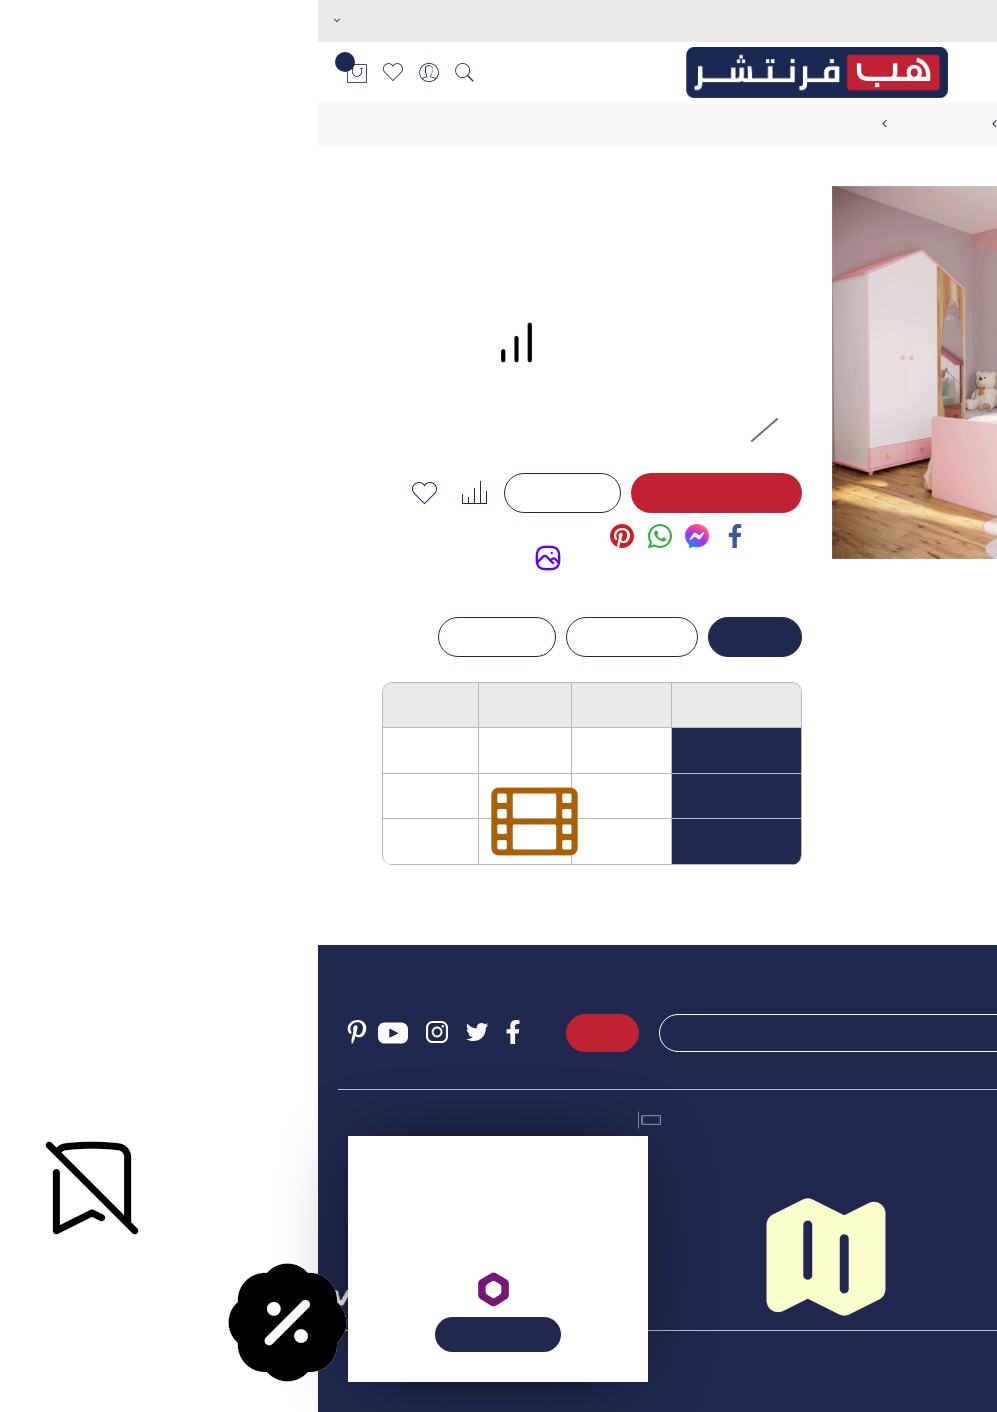 The width and height of the screenshot is (997, 1412). Describe the element at coordinates (493, 1289) in the screenshot. I see `access assembly or build tools` at that location.